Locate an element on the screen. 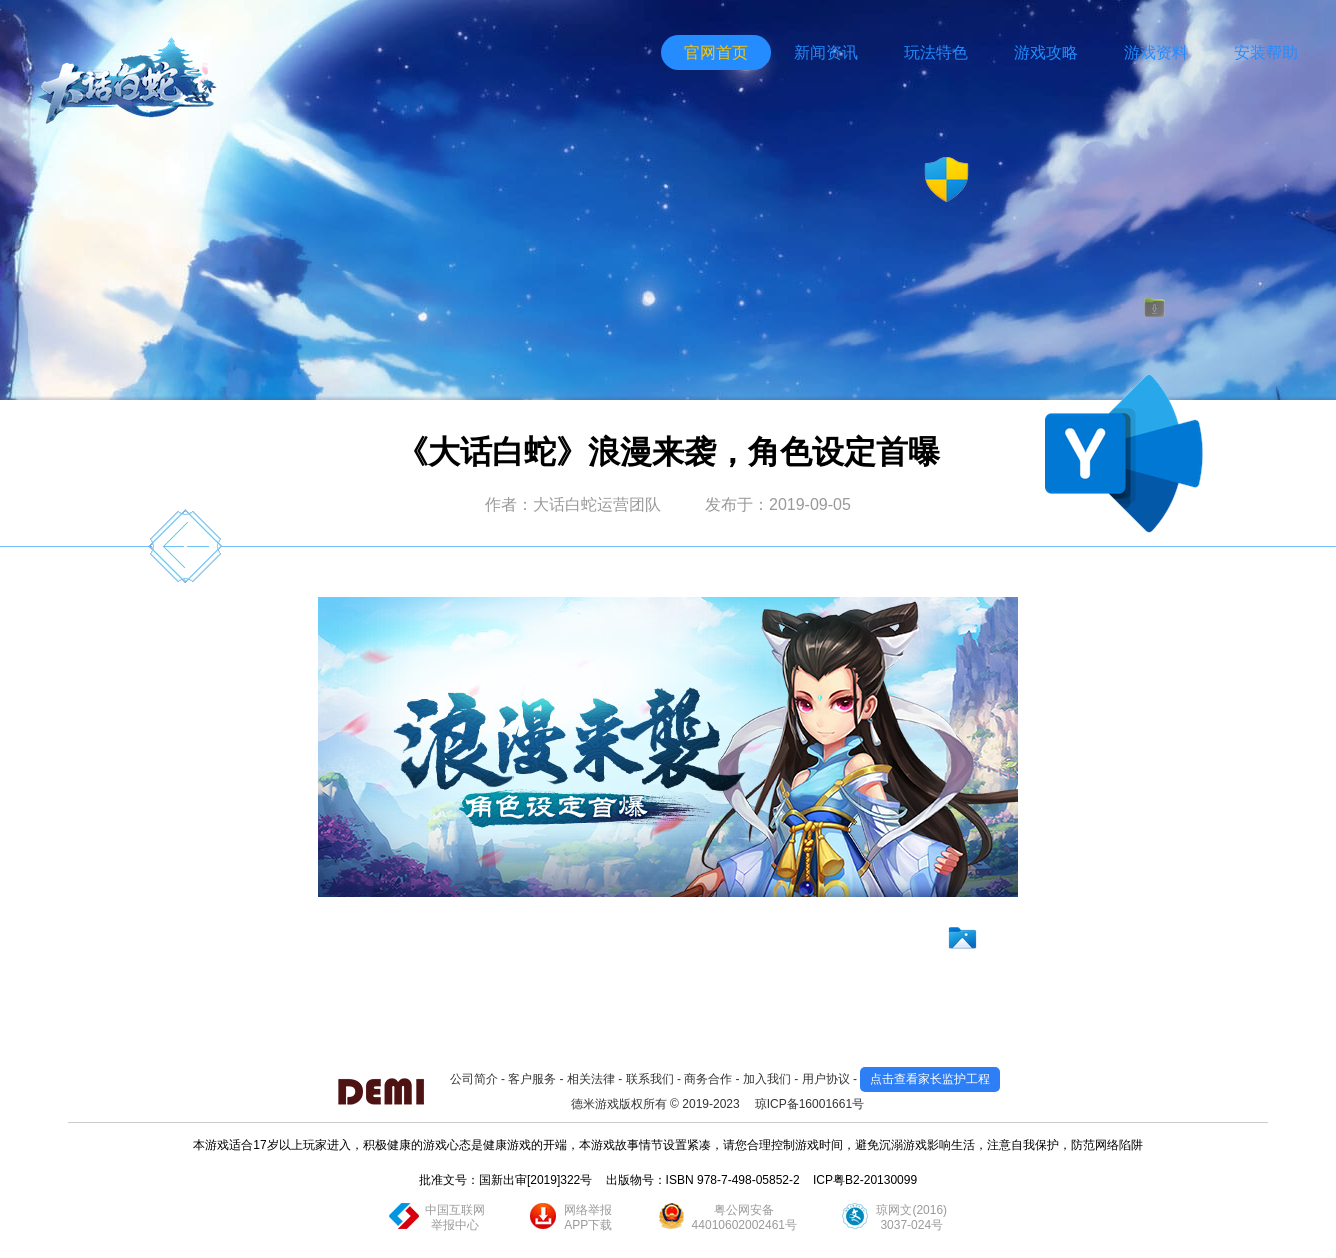 This screenshot has height=1258, width=1336. indicates administrator privileges or protected system access is located at coordinates (946, 179).